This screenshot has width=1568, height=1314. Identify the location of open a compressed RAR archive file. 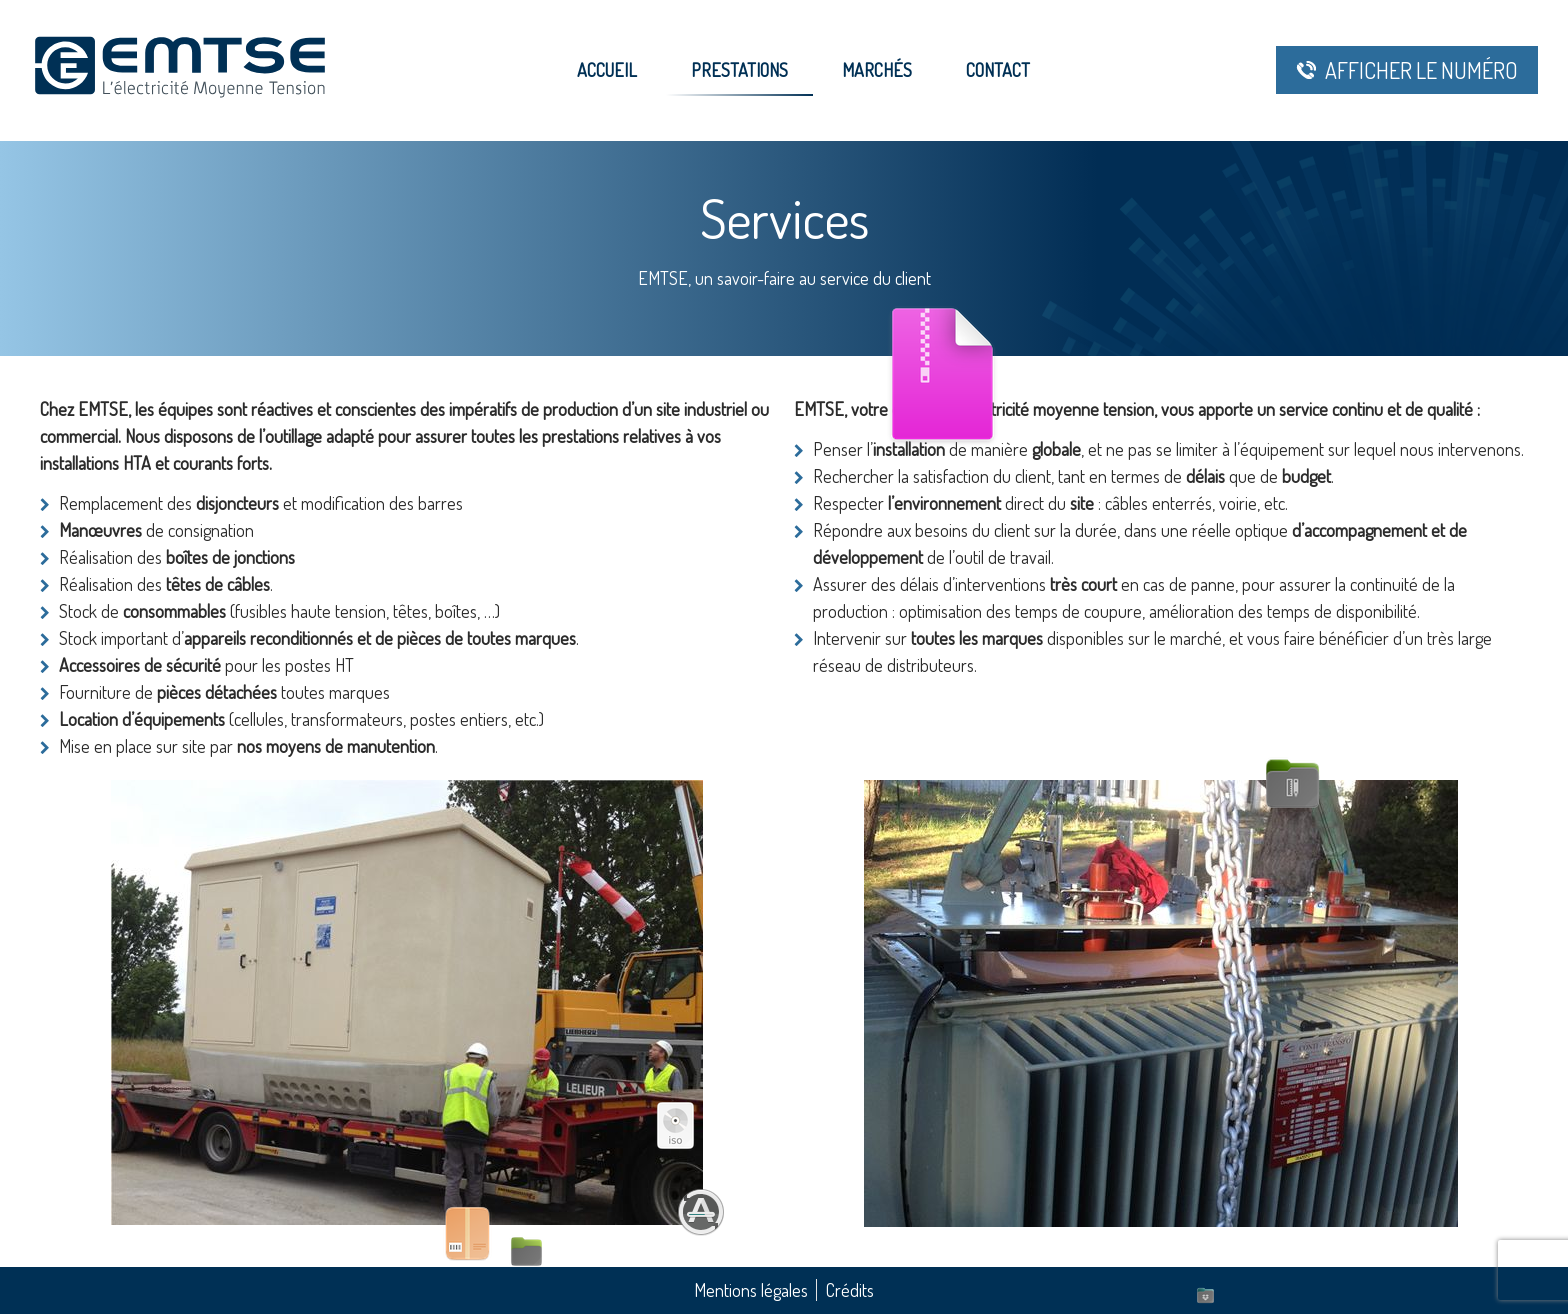
(942, 376).